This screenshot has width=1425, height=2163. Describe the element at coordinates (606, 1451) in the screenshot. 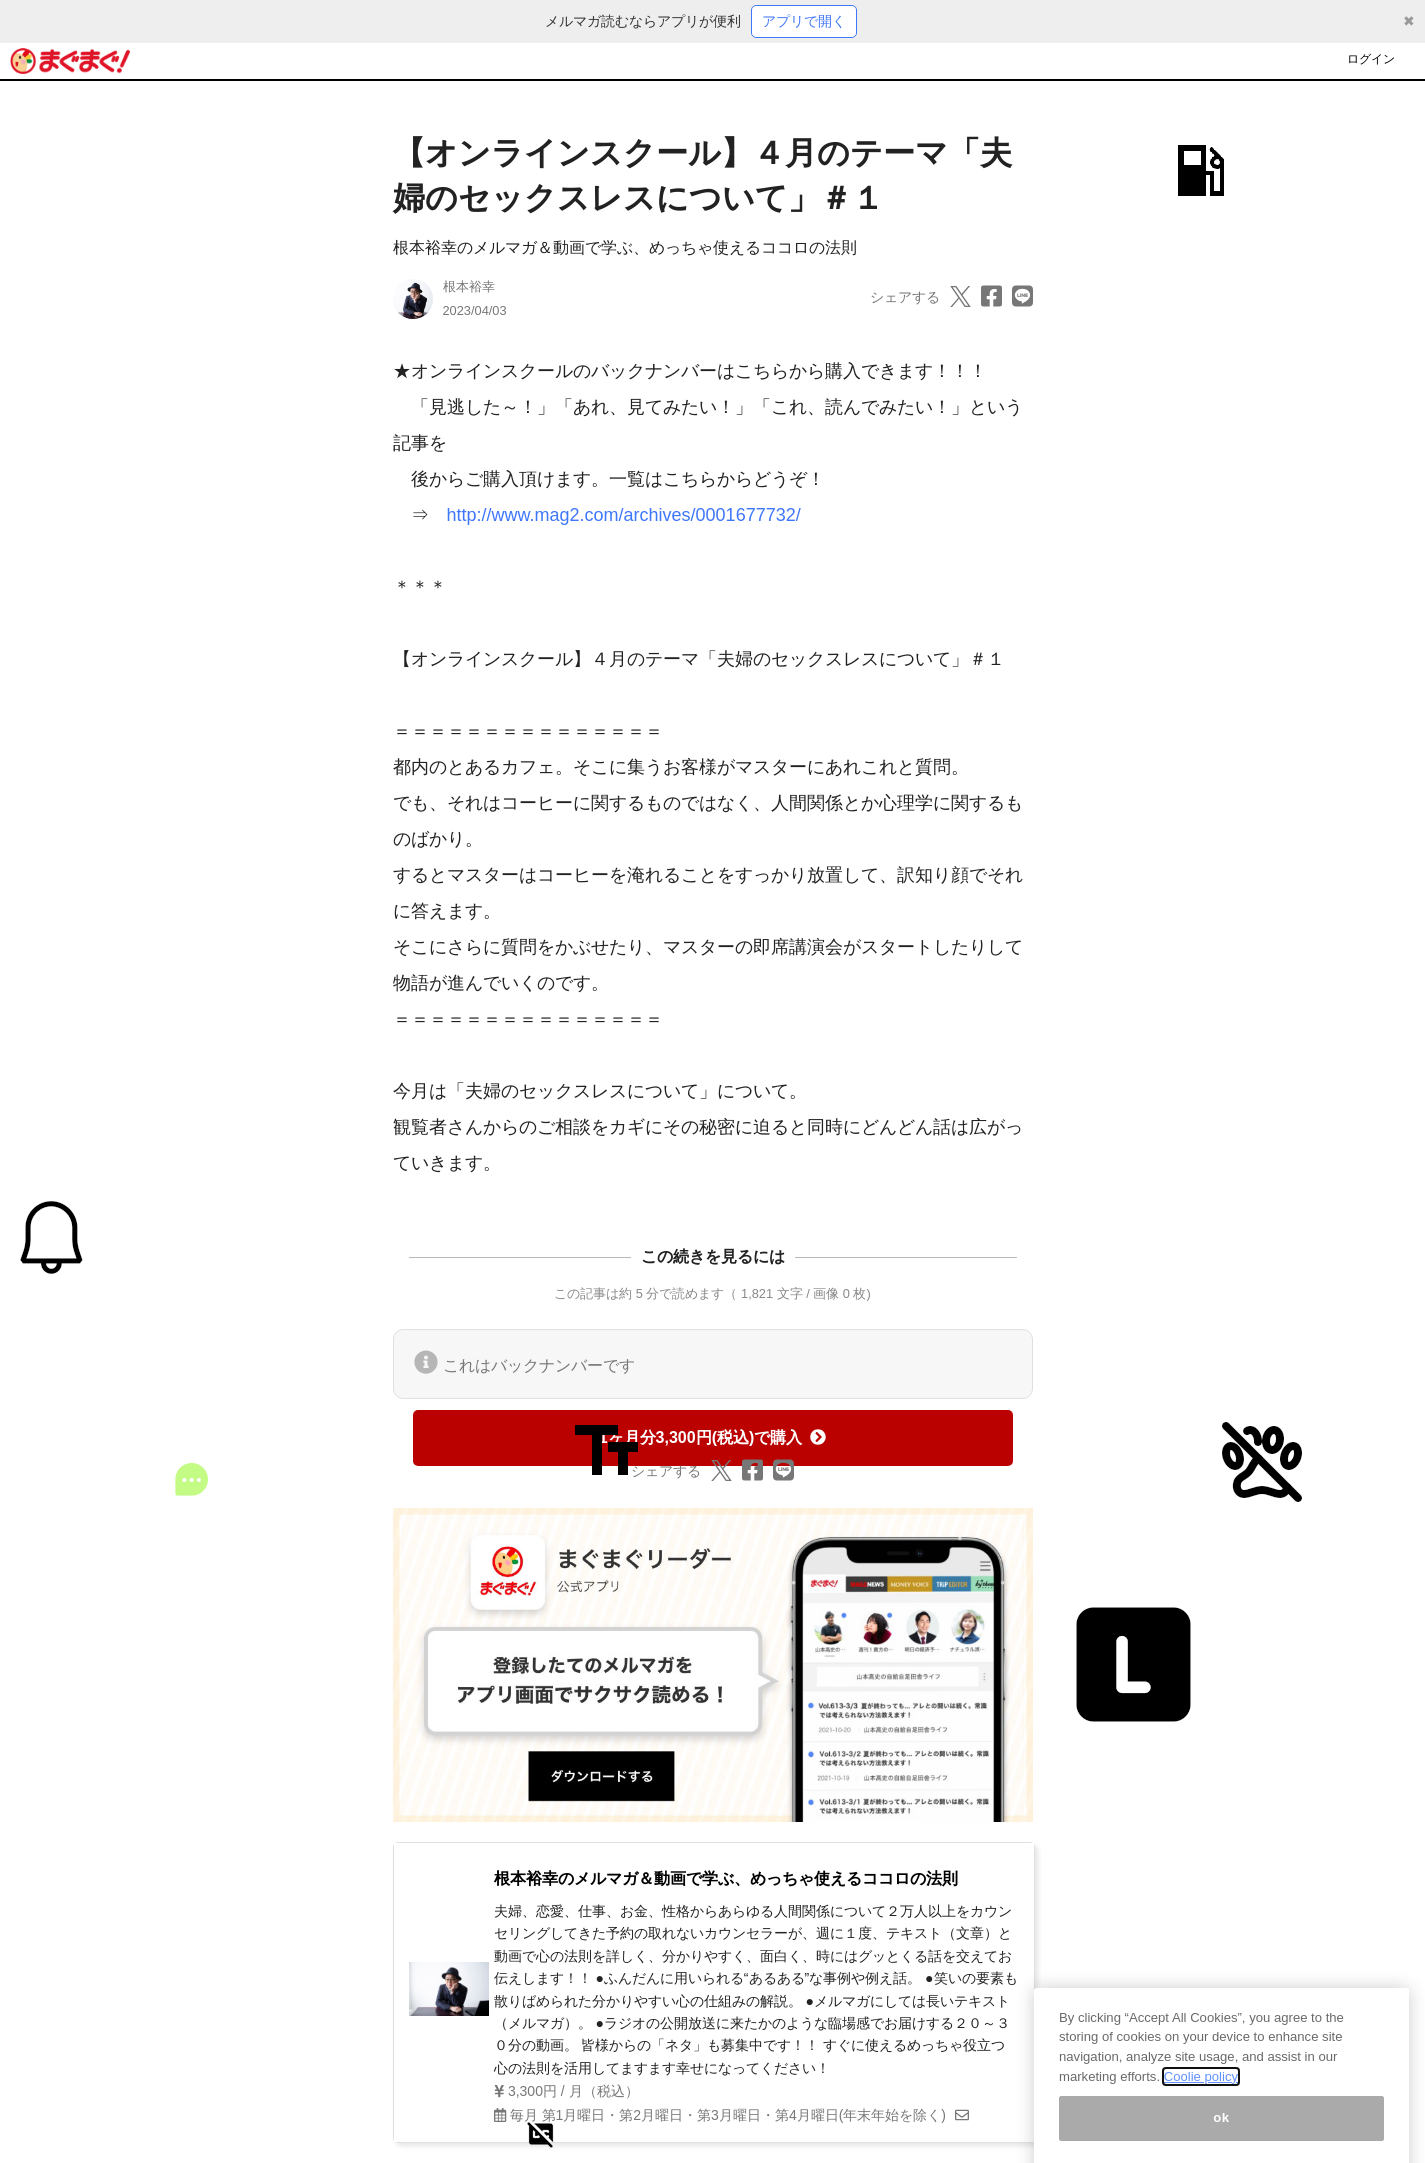

I see `adjust text formatting options` at that location.